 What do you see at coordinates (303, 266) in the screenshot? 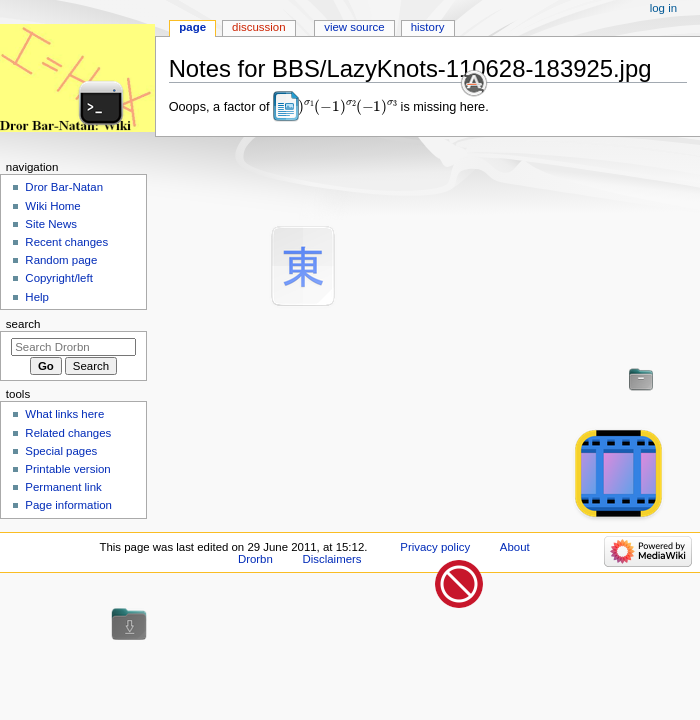
I see `launch the GNOME Mahjongg game` at bounding box center [303, 266].